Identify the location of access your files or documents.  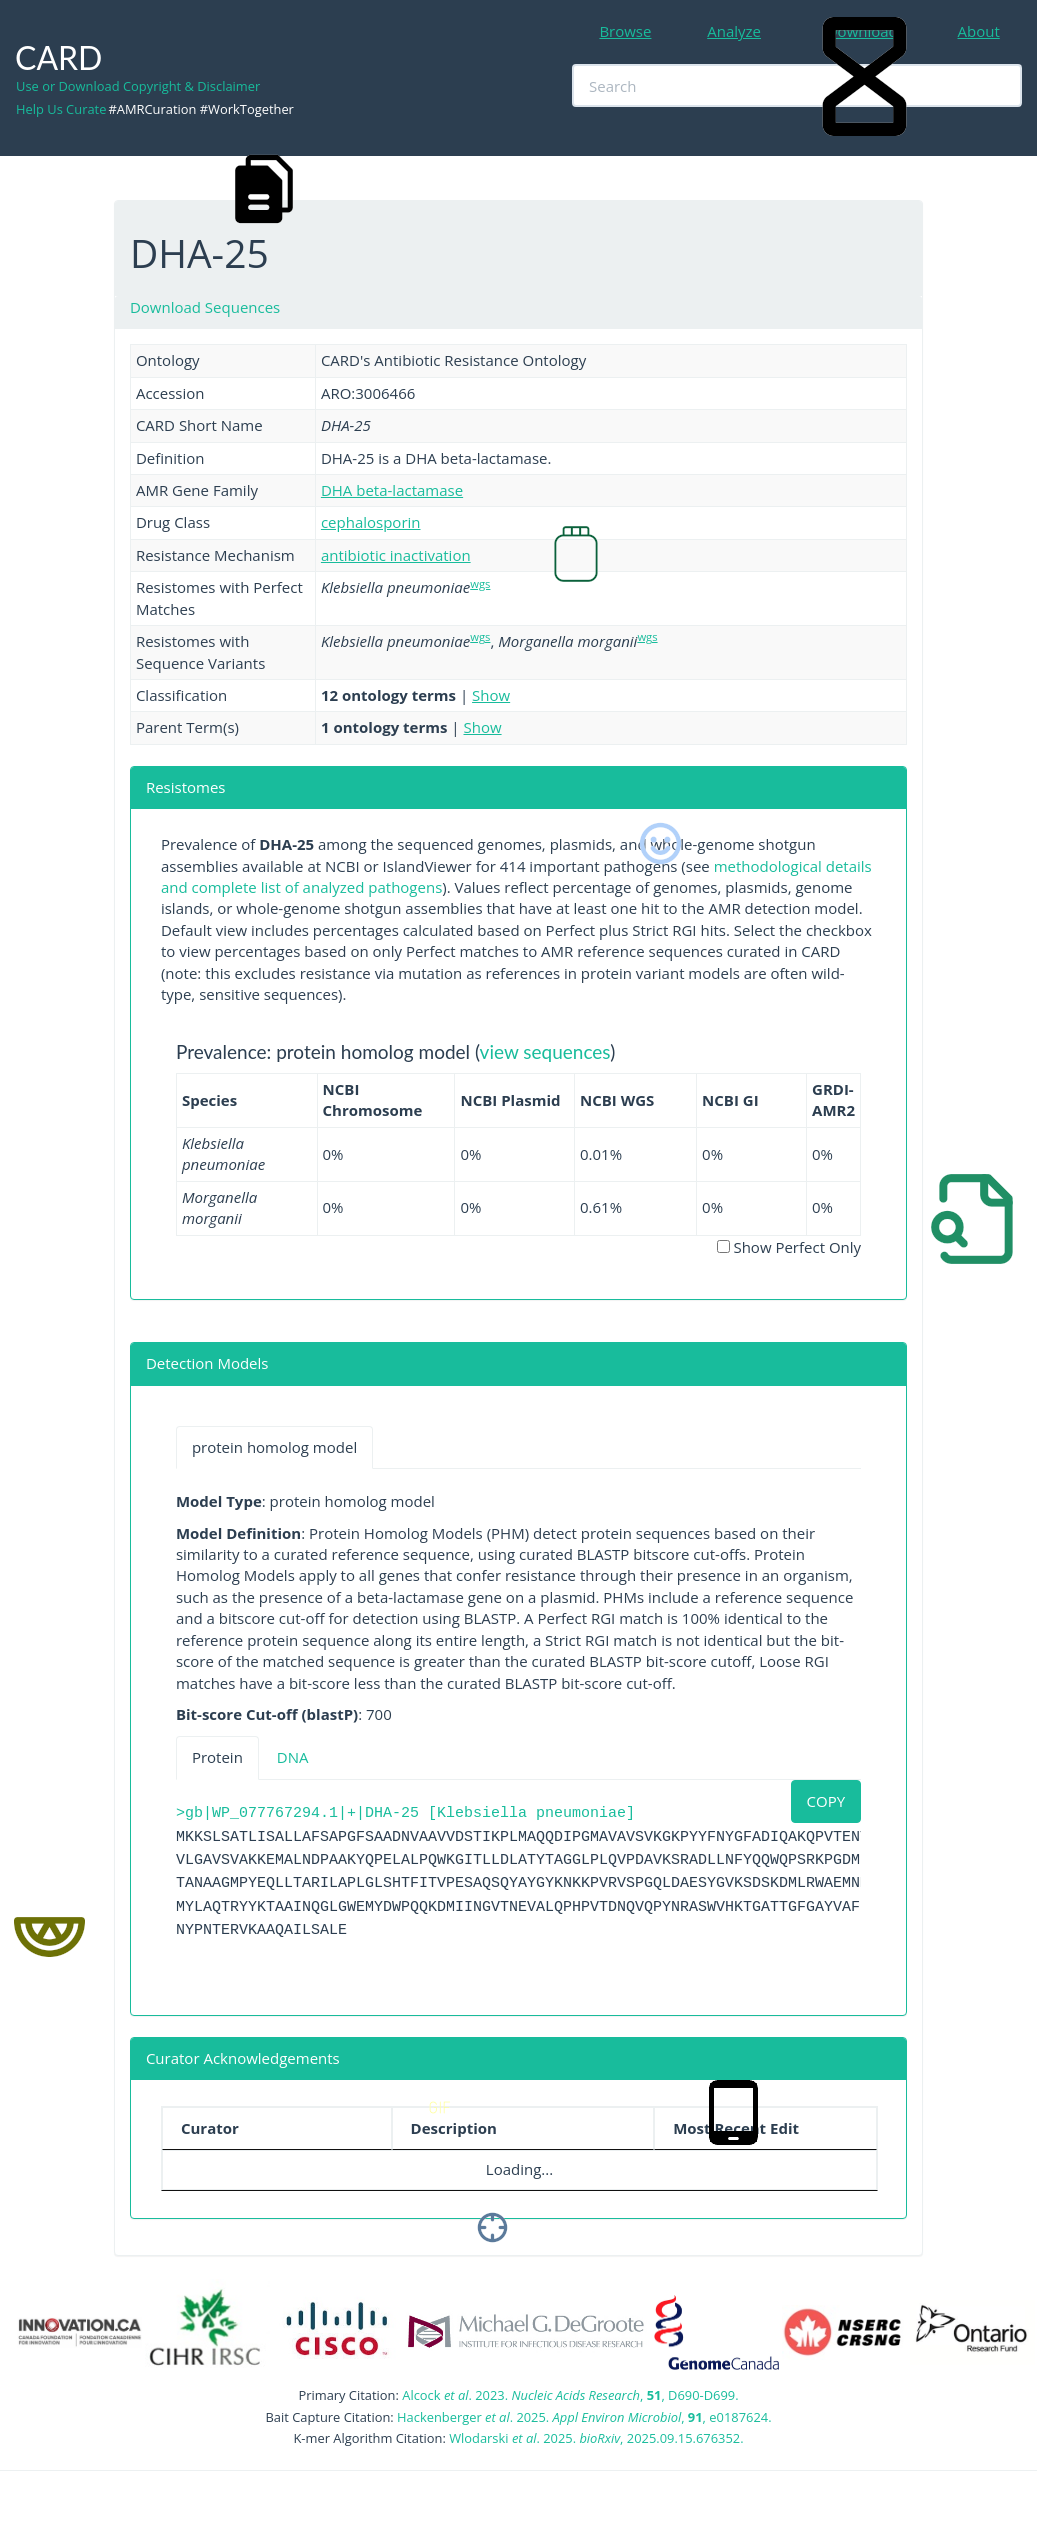
(264, 189).